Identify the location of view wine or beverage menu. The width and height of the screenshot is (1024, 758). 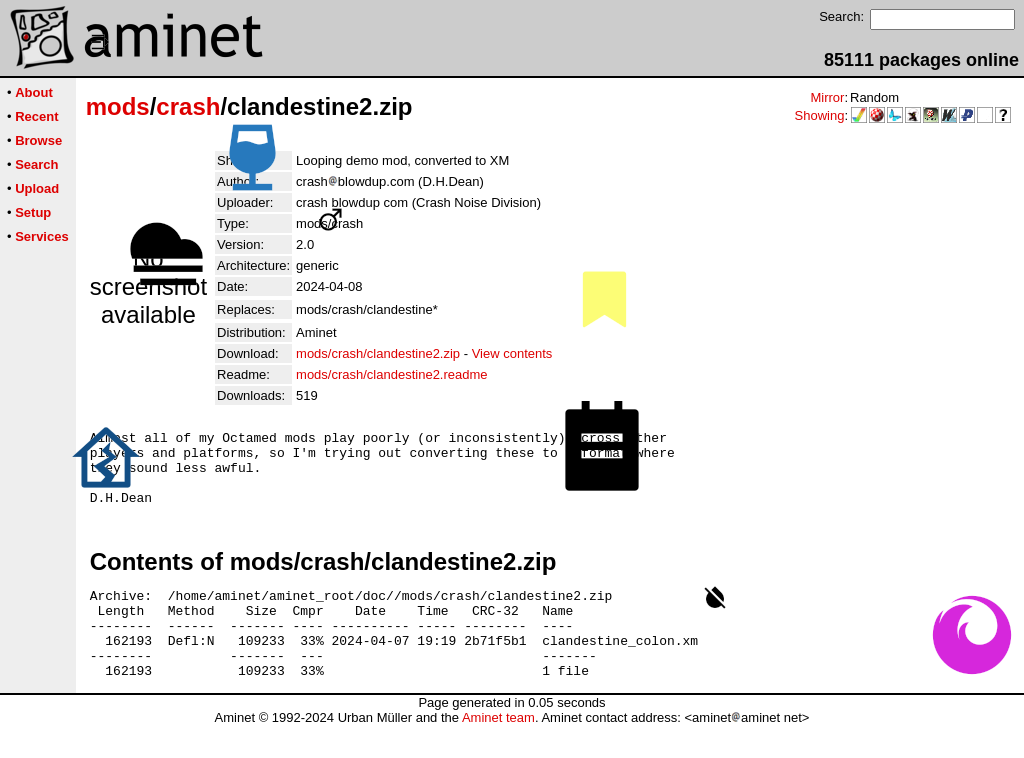
(252, 157).